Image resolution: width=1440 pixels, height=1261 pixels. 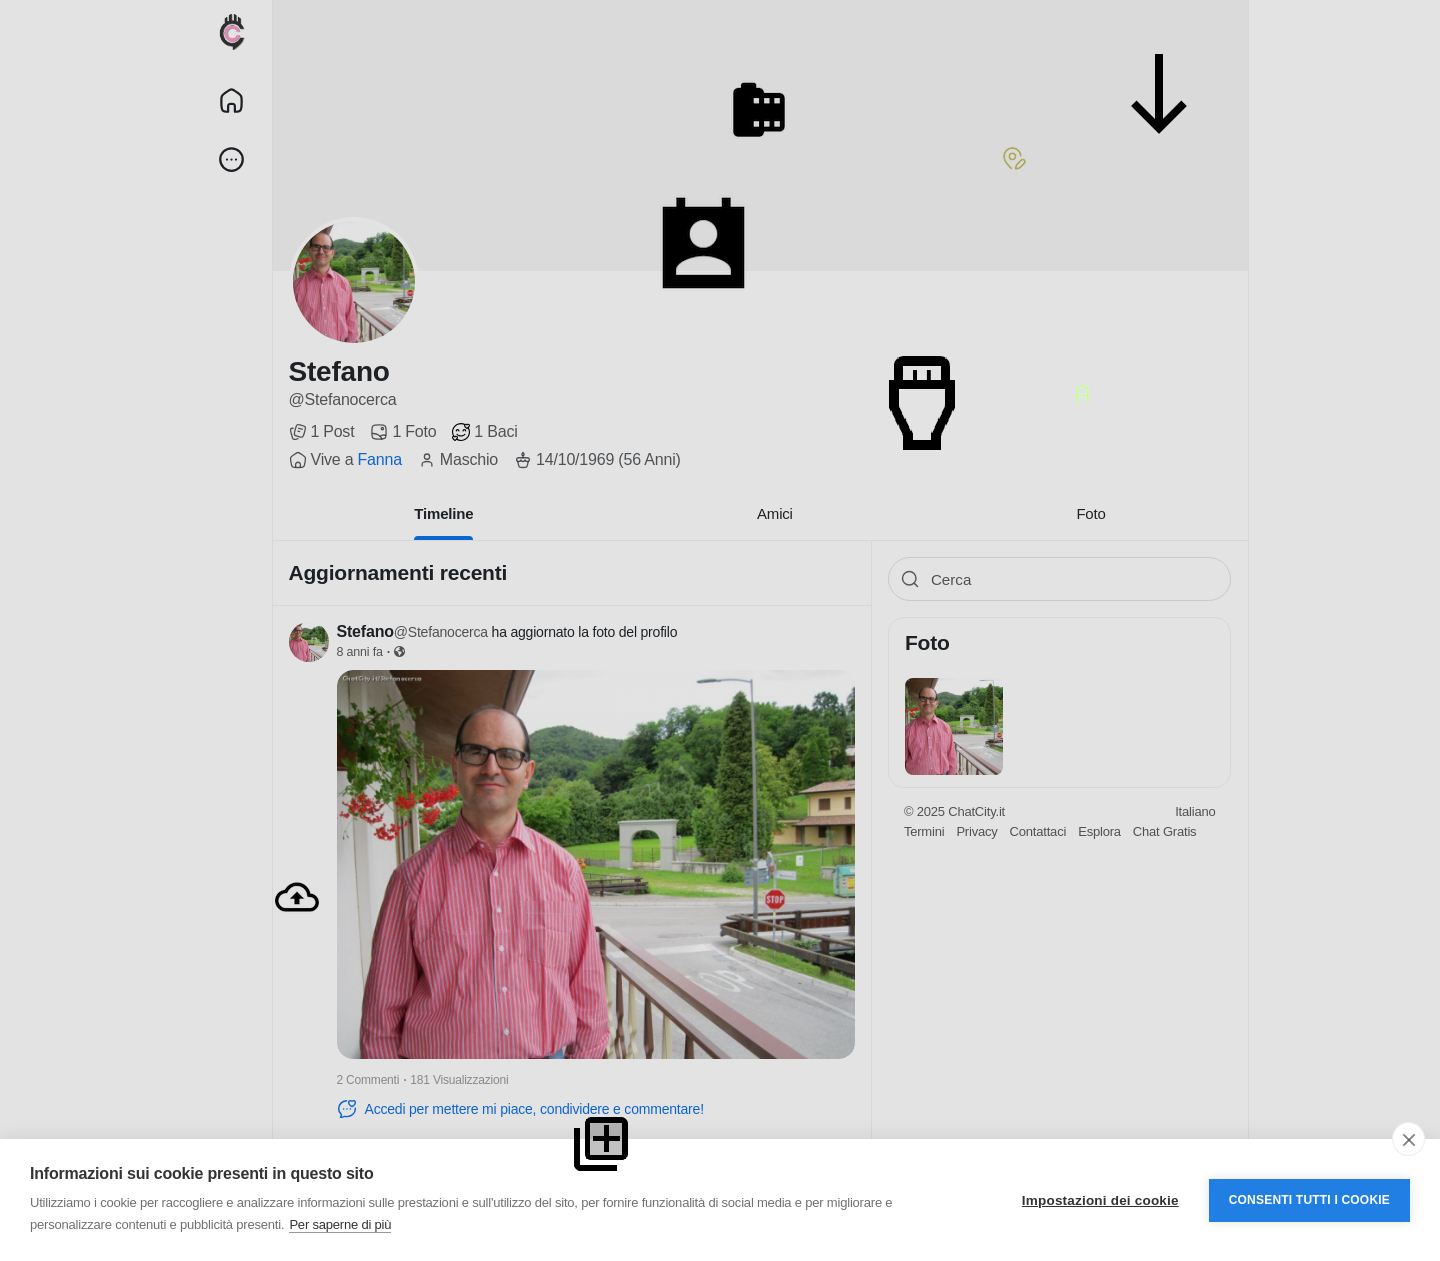 What do you see at coordinates (601, 1144) in the screenshot?
I see `add a new photo to your collection` at bounding box center [601, 1144].